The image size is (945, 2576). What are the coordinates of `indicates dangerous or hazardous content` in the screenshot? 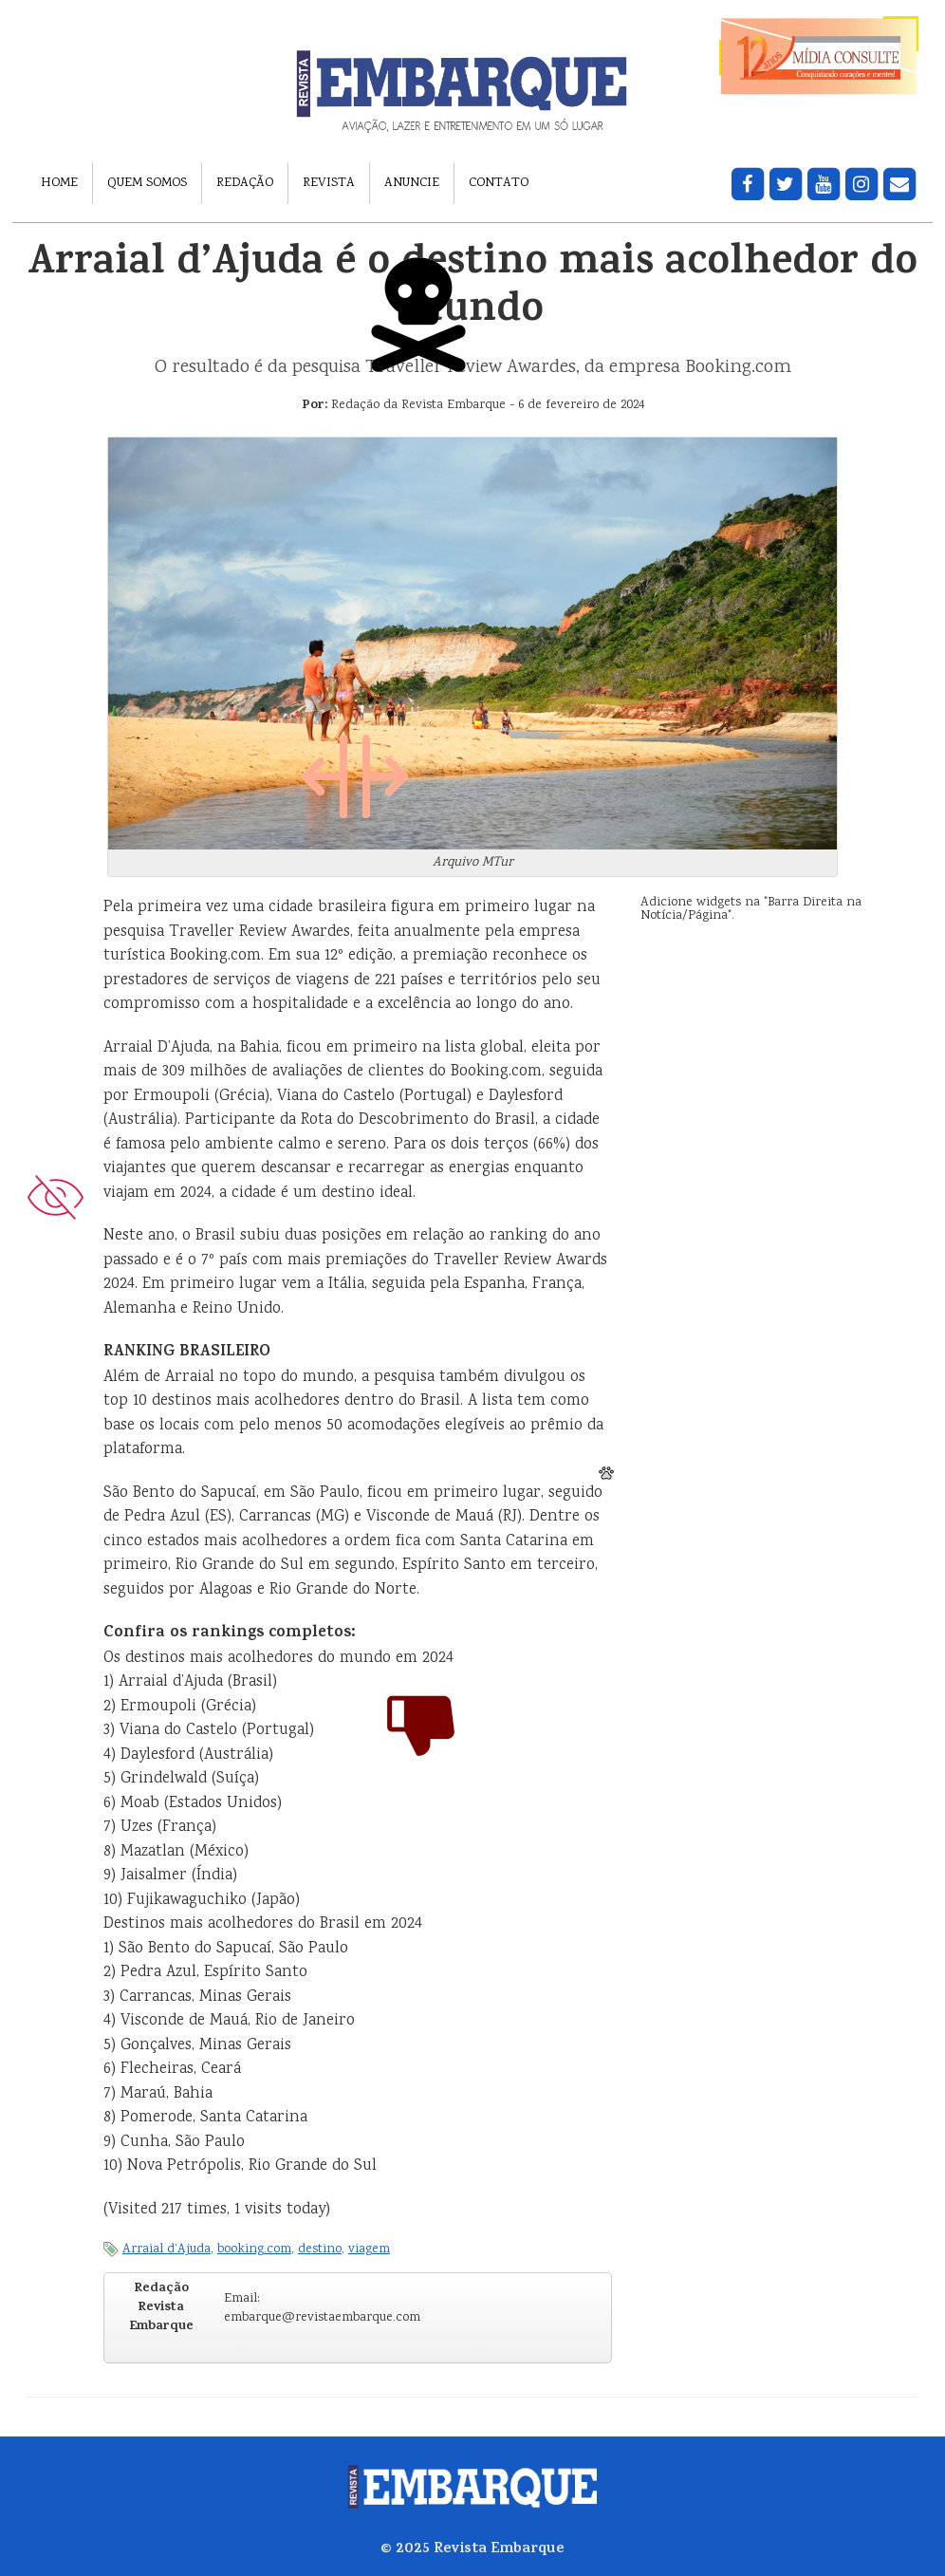 It's located at (418, 311).